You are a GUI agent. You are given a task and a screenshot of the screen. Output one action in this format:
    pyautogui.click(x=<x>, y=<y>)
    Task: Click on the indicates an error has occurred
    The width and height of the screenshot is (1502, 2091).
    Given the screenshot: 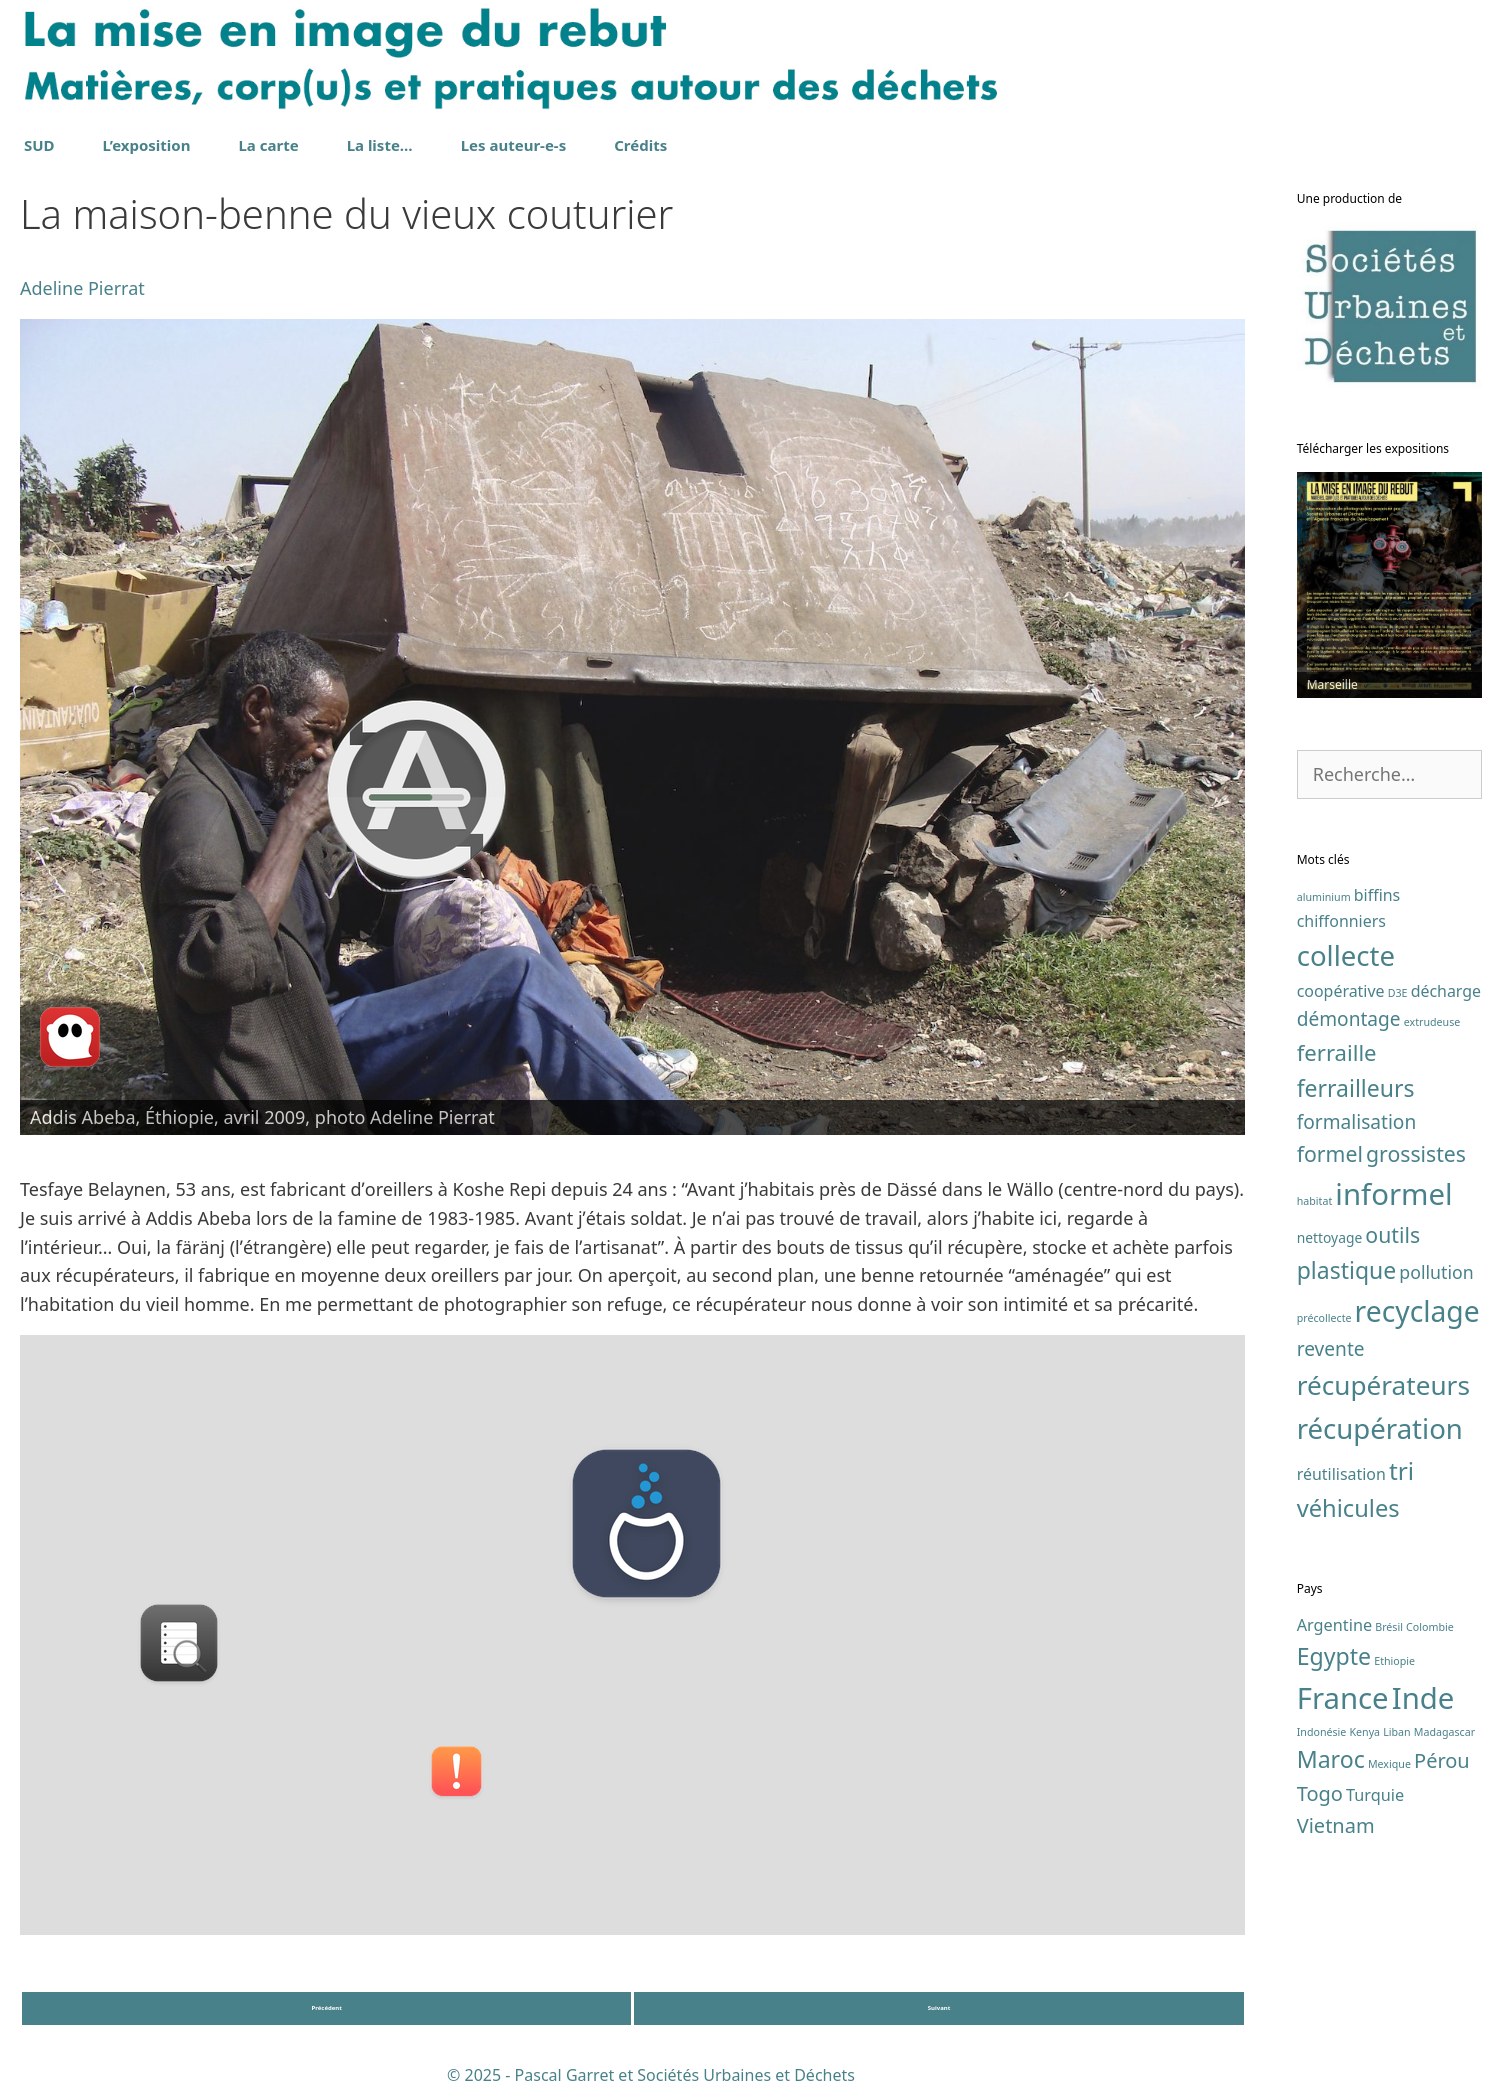 What is the action you would take?
    pyautogui.click(x=456, y=1772)
    